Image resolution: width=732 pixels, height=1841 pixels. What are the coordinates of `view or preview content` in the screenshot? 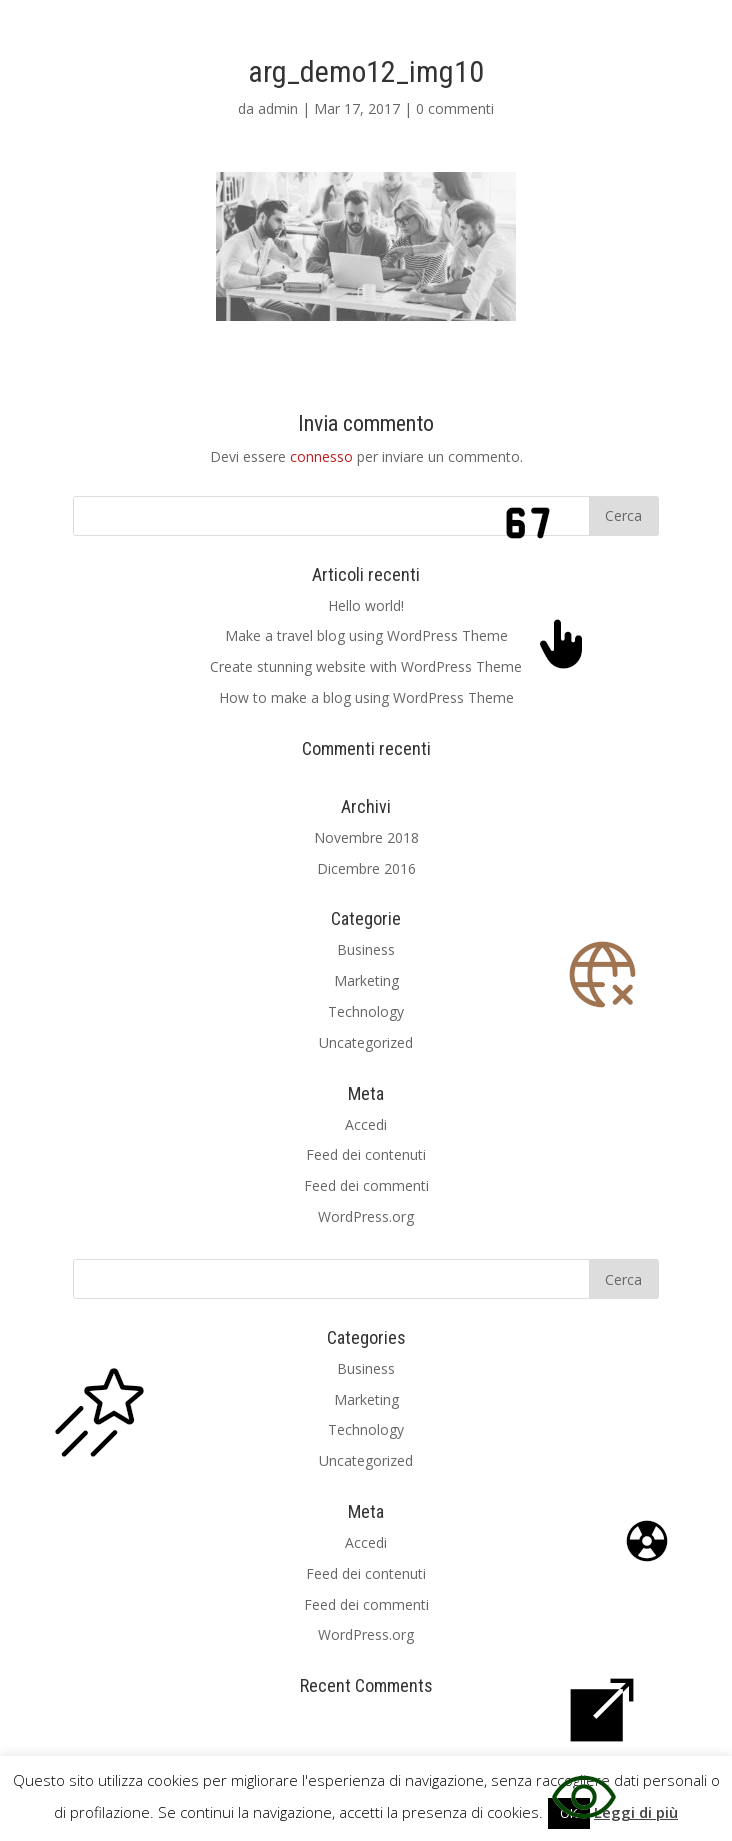 It's located at (584, 1797).